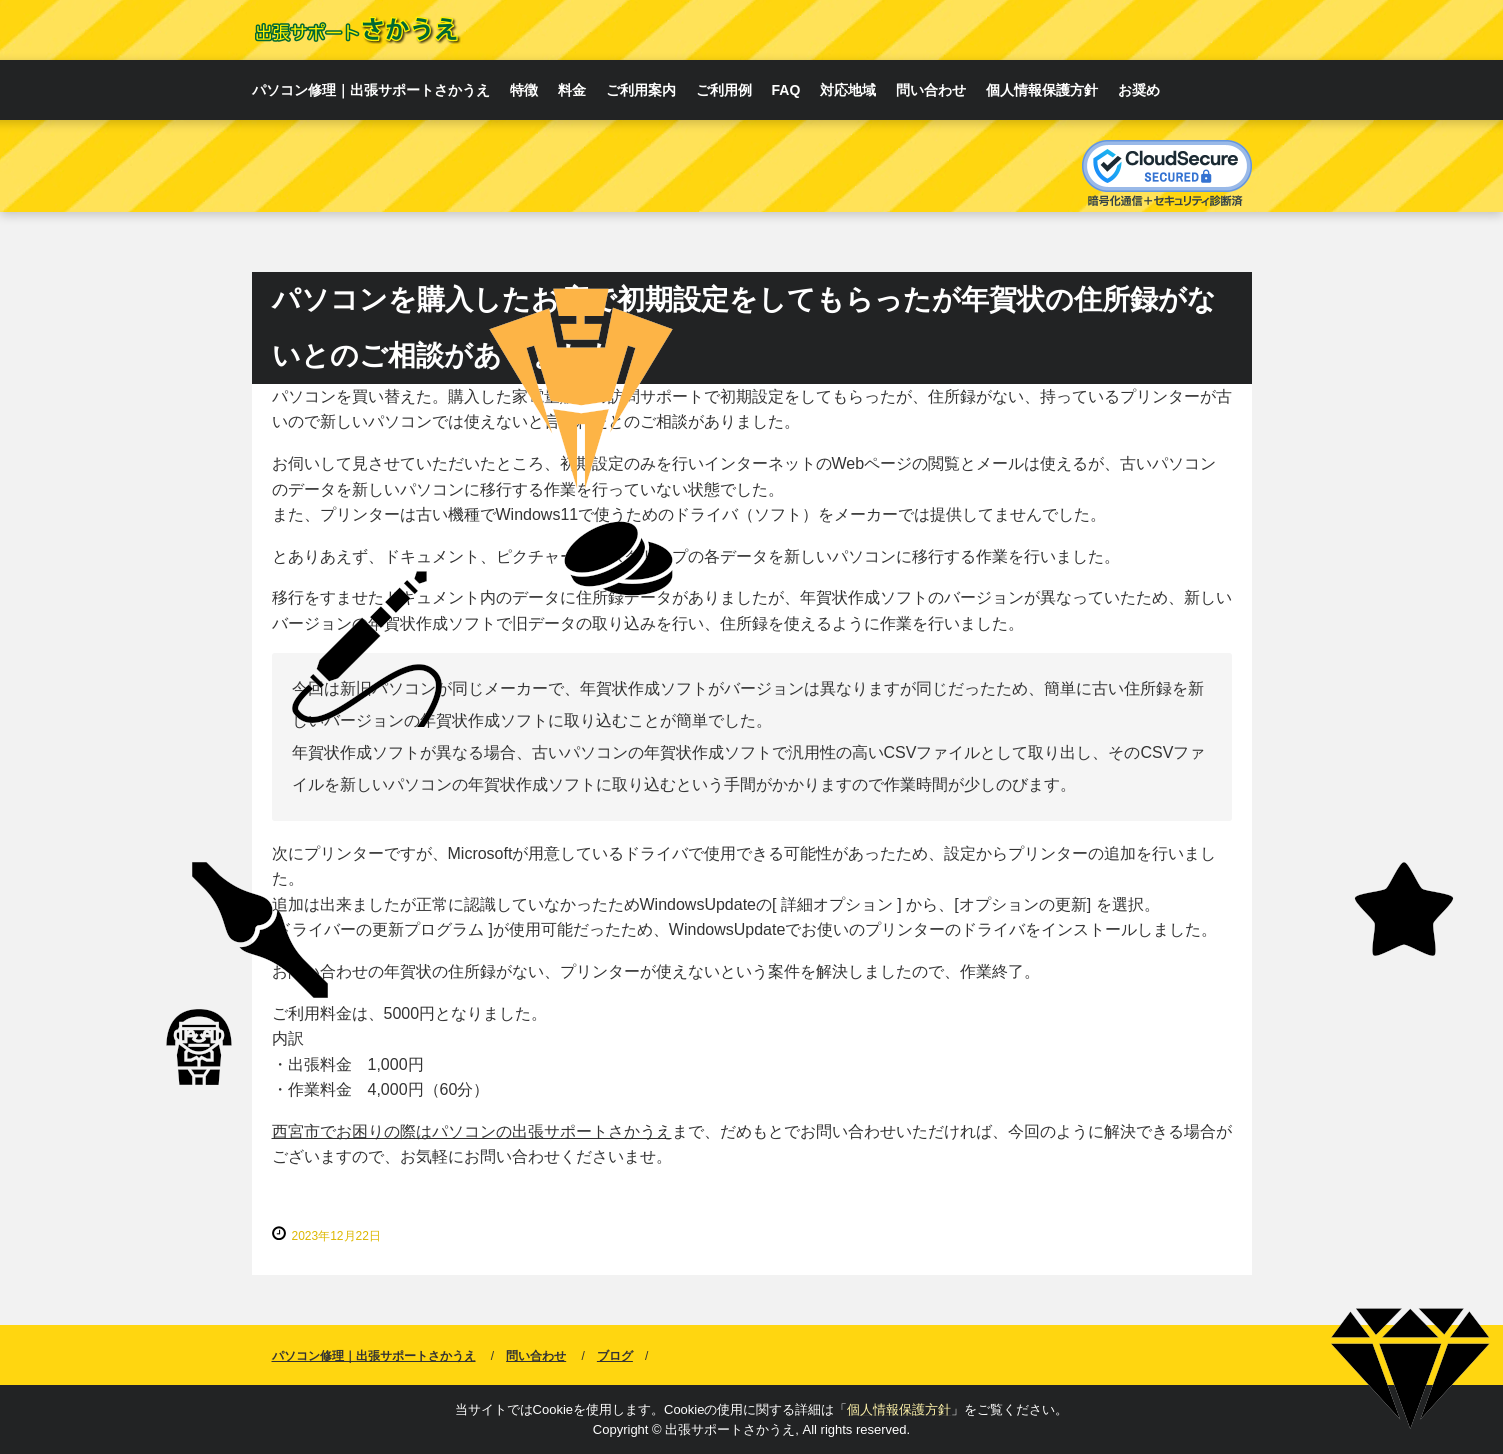  What do you see at coordinates (199, 1047) in the screenshot?
I see `view colombian cultural artifacts` at bounding box center [199, 1047].